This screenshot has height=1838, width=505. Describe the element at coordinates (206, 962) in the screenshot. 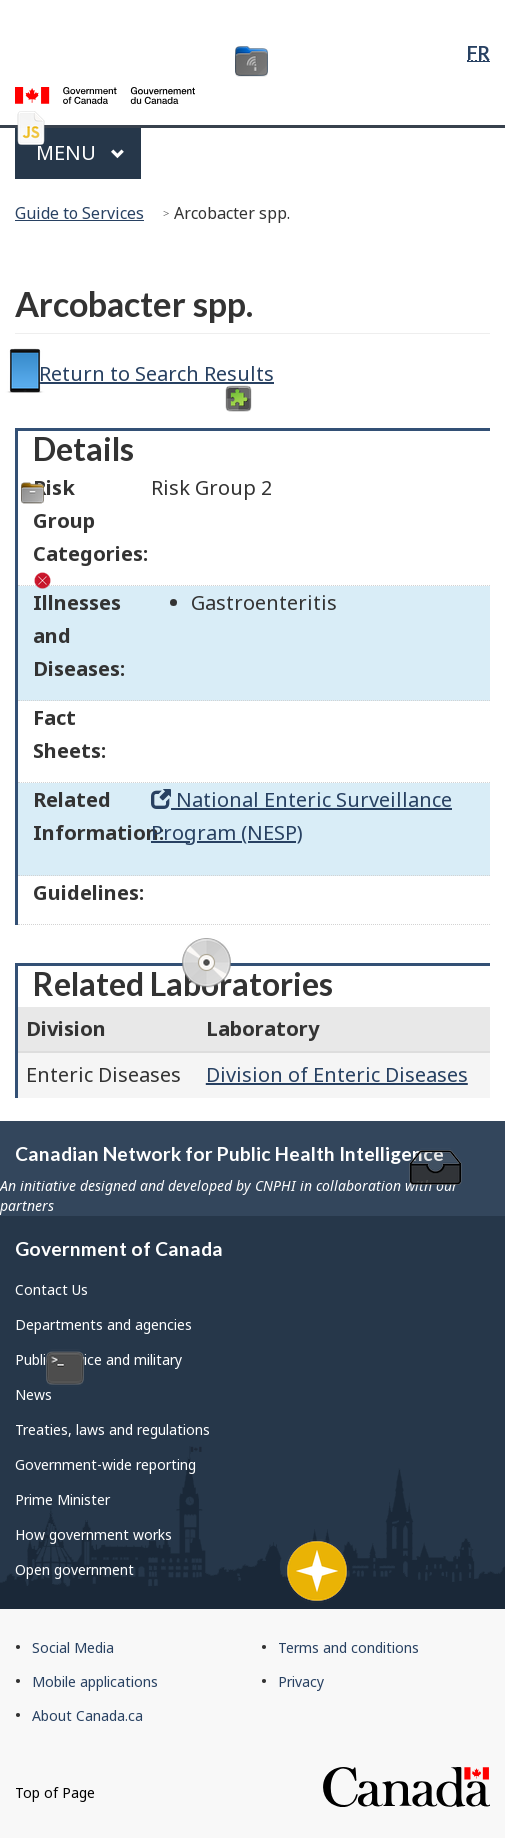

I see `access cd/dvd drive` at that location.